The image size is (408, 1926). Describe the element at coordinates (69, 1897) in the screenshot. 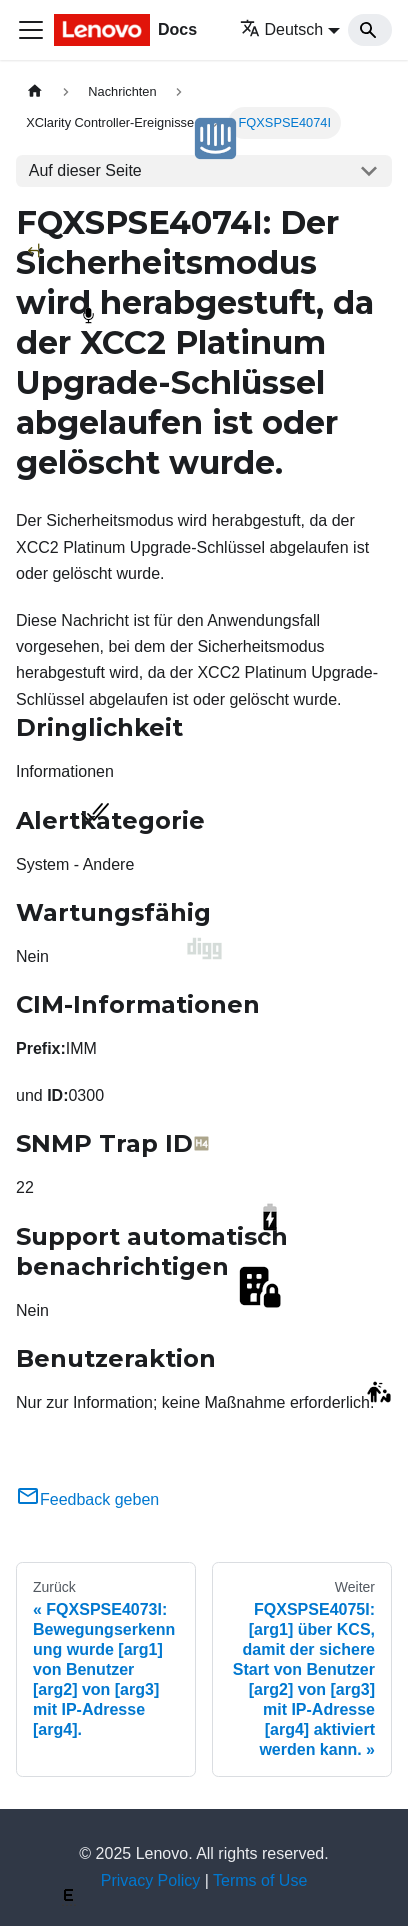

I see `apply text emphasis or bold formatting` at that location.